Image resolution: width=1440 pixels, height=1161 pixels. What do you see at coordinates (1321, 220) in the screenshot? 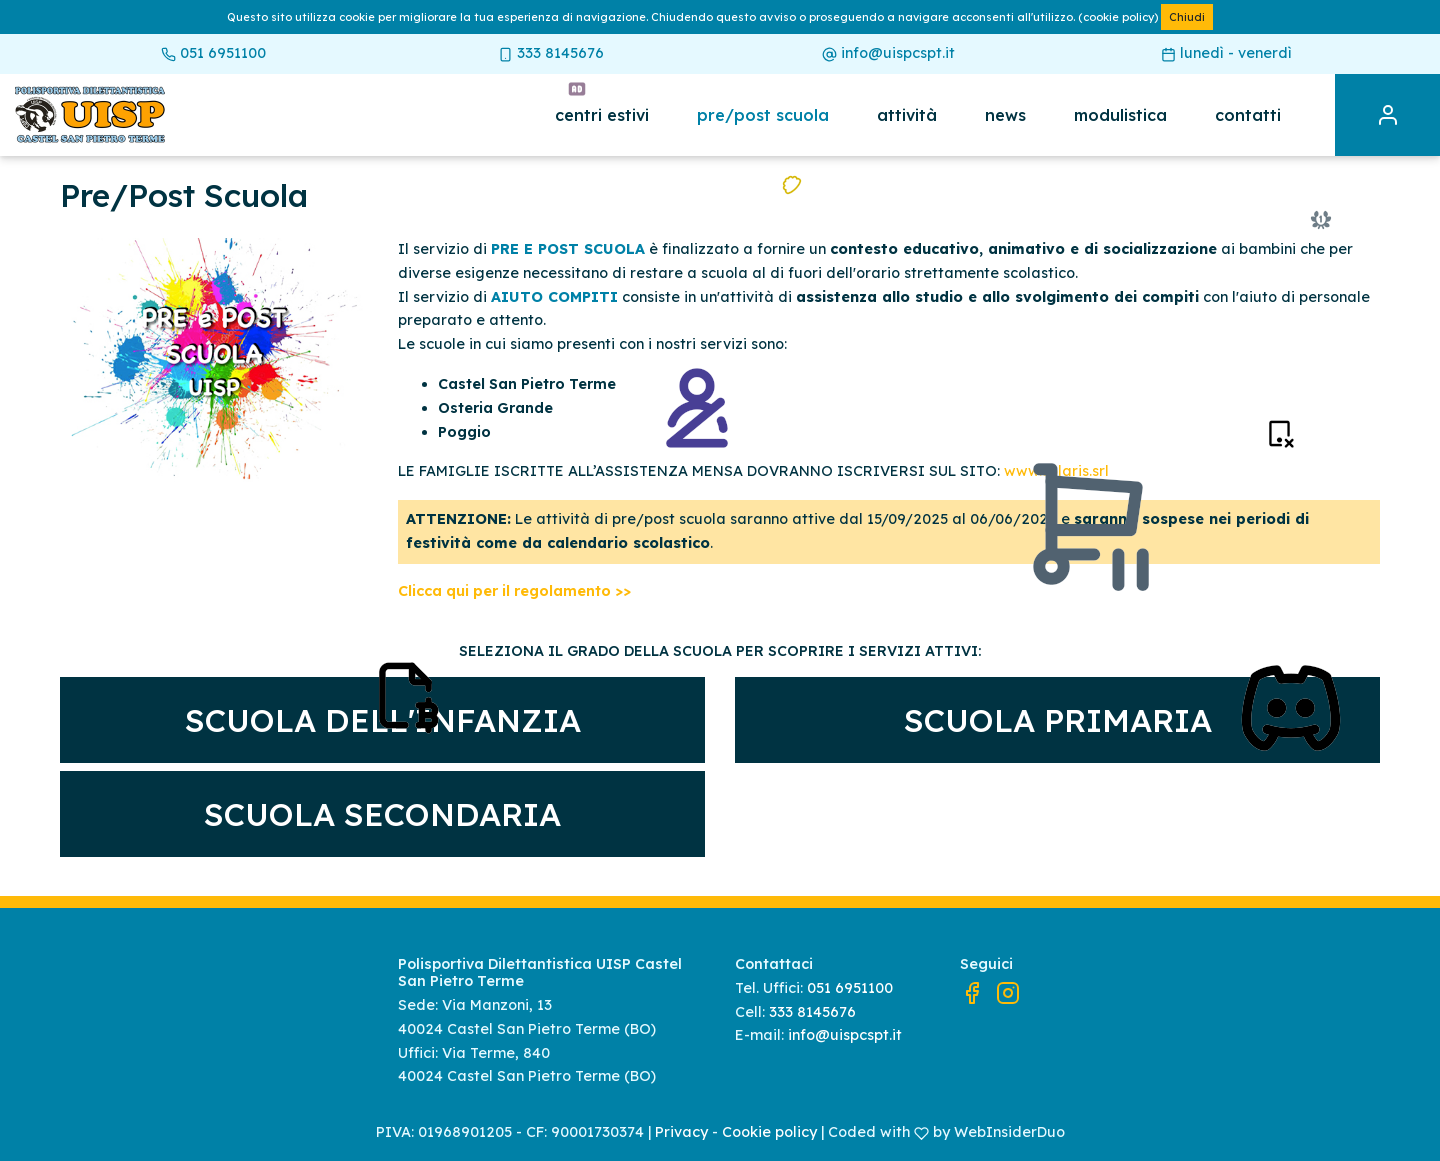
I see `indicates first place or top ranking` at bounding box center [1321, 220].